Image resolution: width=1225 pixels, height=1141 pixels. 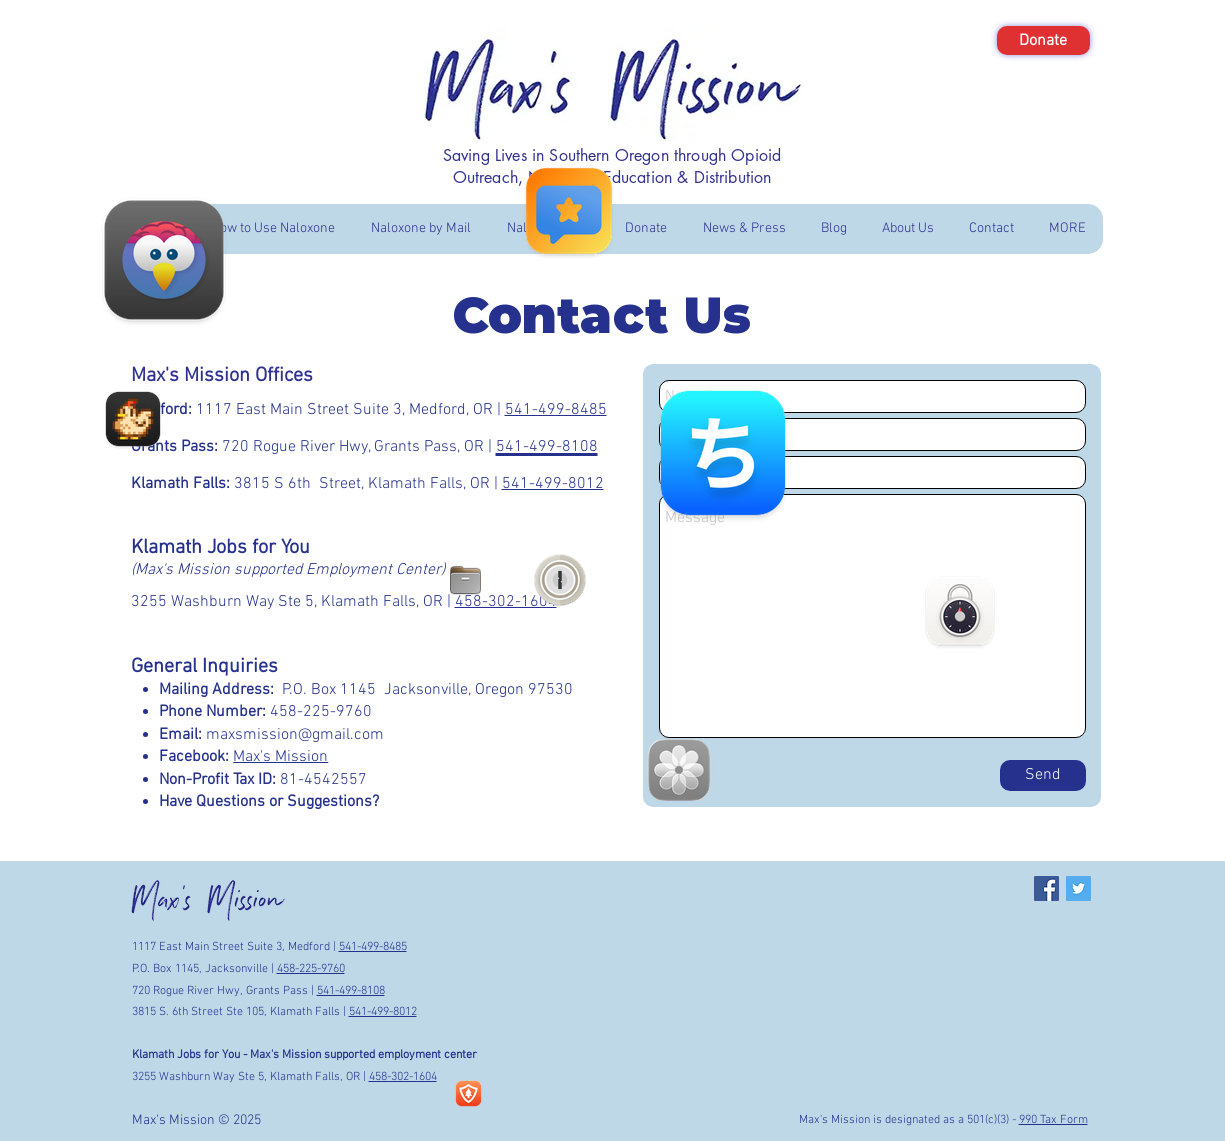 I want to click on launch Stardew Valley game, so click(x=133, y=419).